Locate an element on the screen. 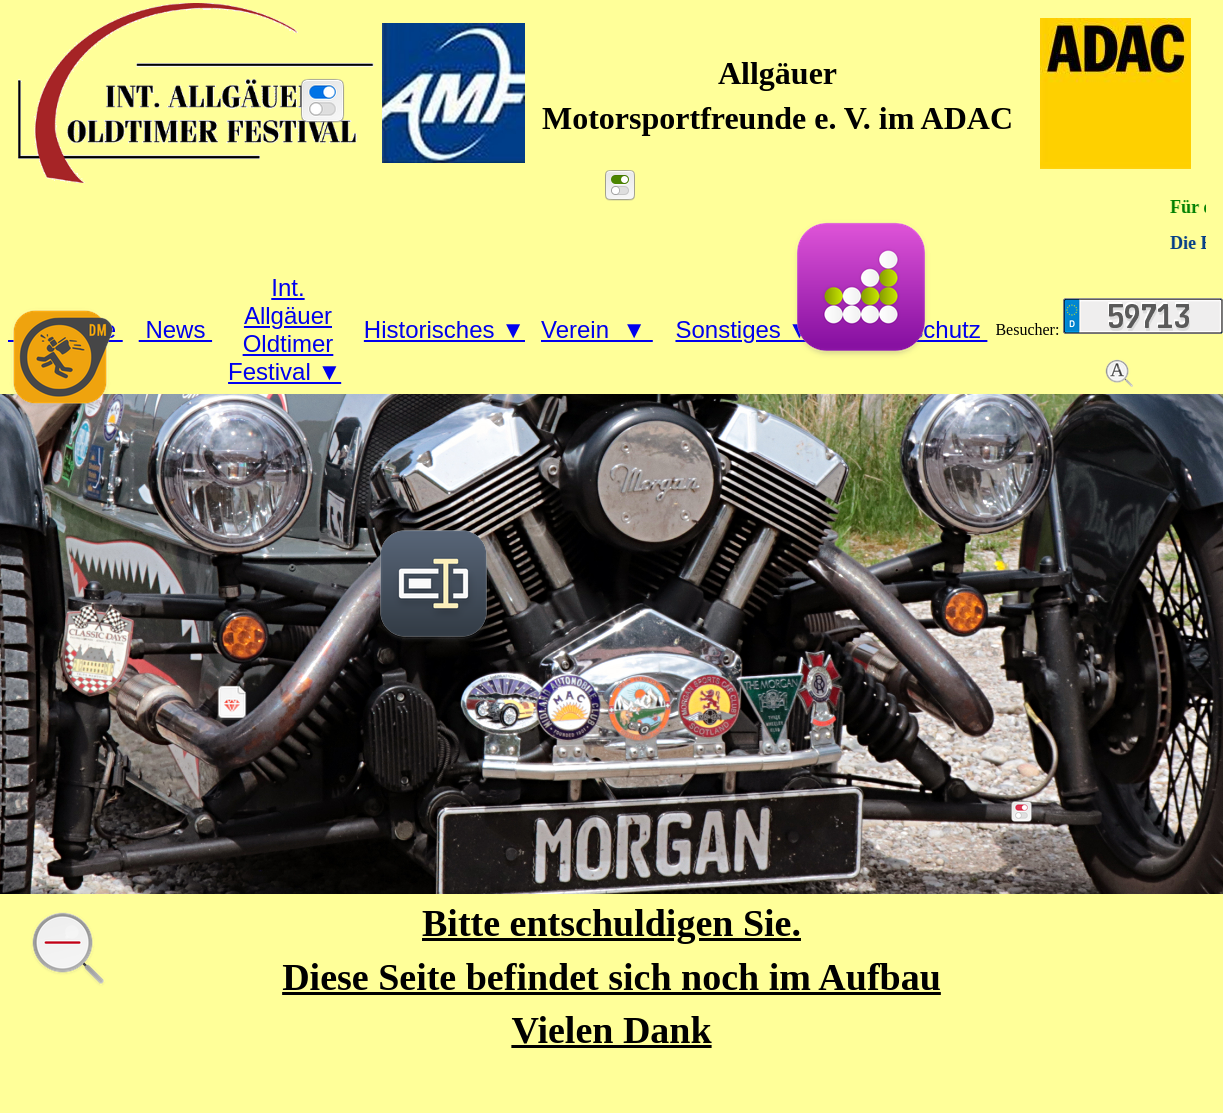 This screenshot has width=1223, height=1113. open bulky app for batch file renaming is located at coordinates (433, 583).